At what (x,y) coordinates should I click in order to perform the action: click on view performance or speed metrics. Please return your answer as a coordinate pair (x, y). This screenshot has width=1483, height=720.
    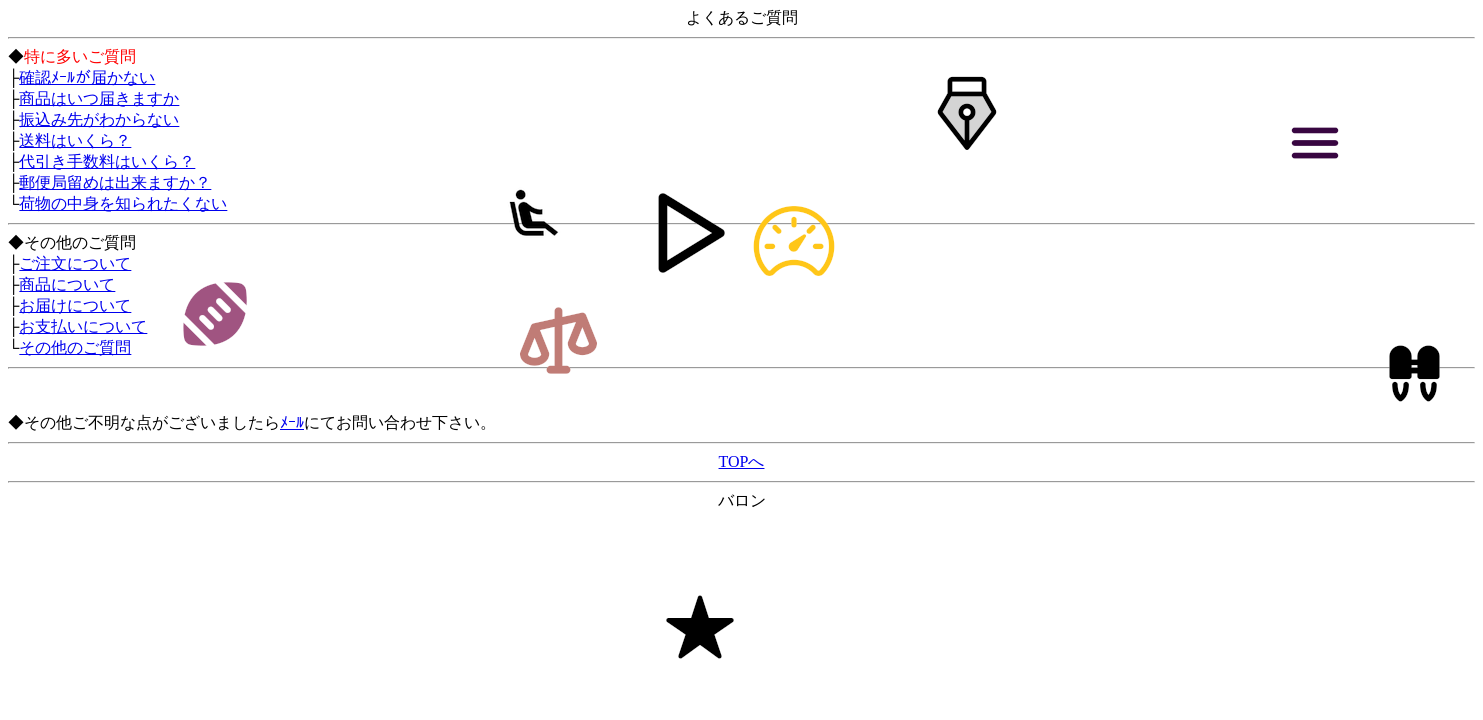
    Looking at the image, I should click on (794, 241).